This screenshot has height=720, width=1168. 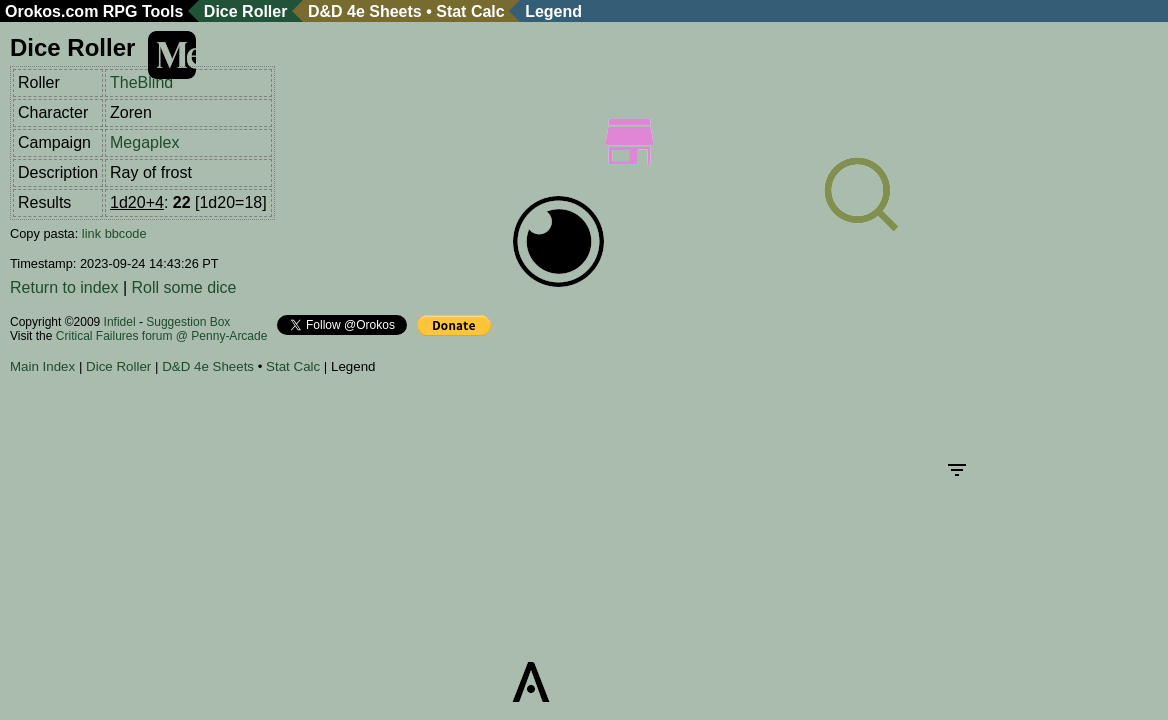 What do you see at coordinates (558, 241) in the screenshot?
I see `open insomnia api client` at bounding box center [558, 241].